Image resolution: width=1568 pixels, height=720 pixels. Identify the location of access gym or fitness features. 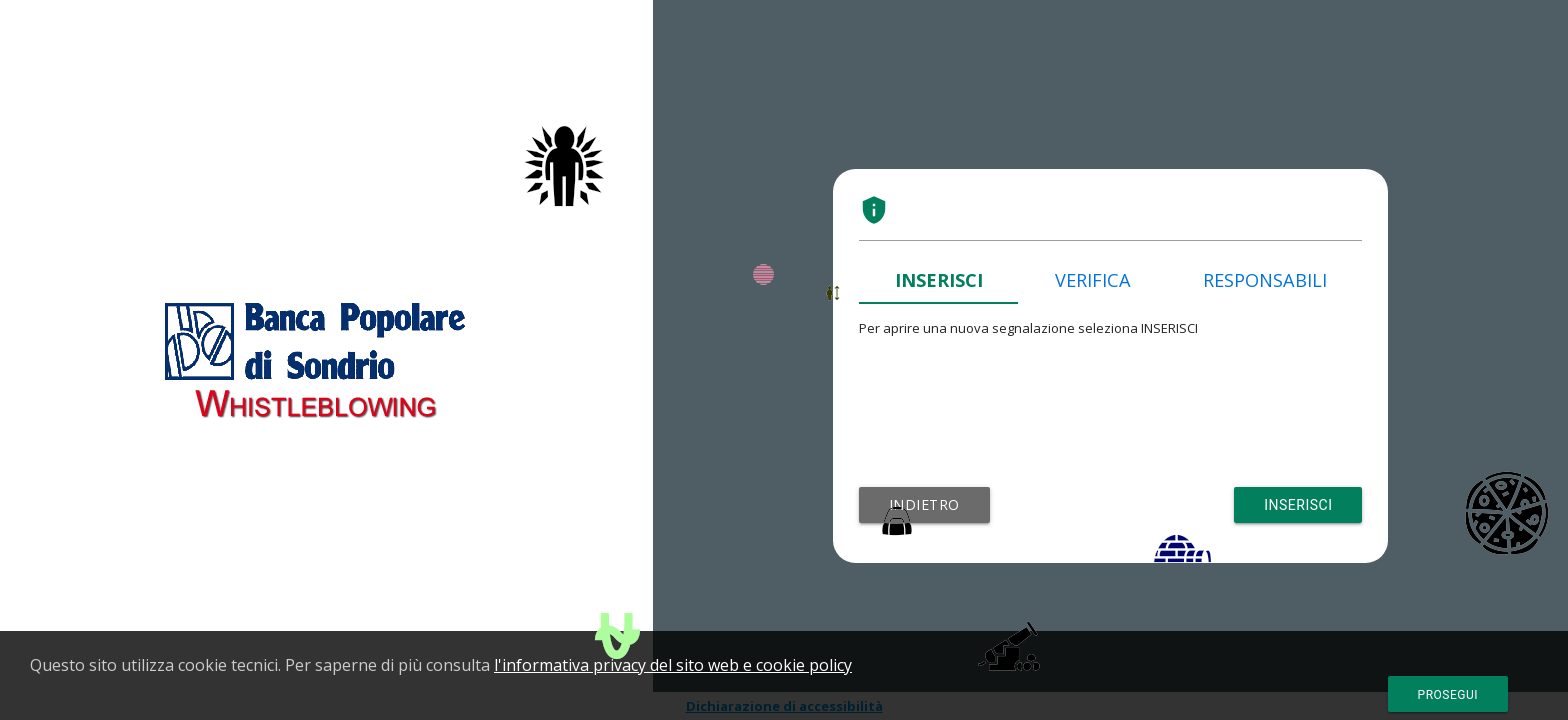
(897, 521).